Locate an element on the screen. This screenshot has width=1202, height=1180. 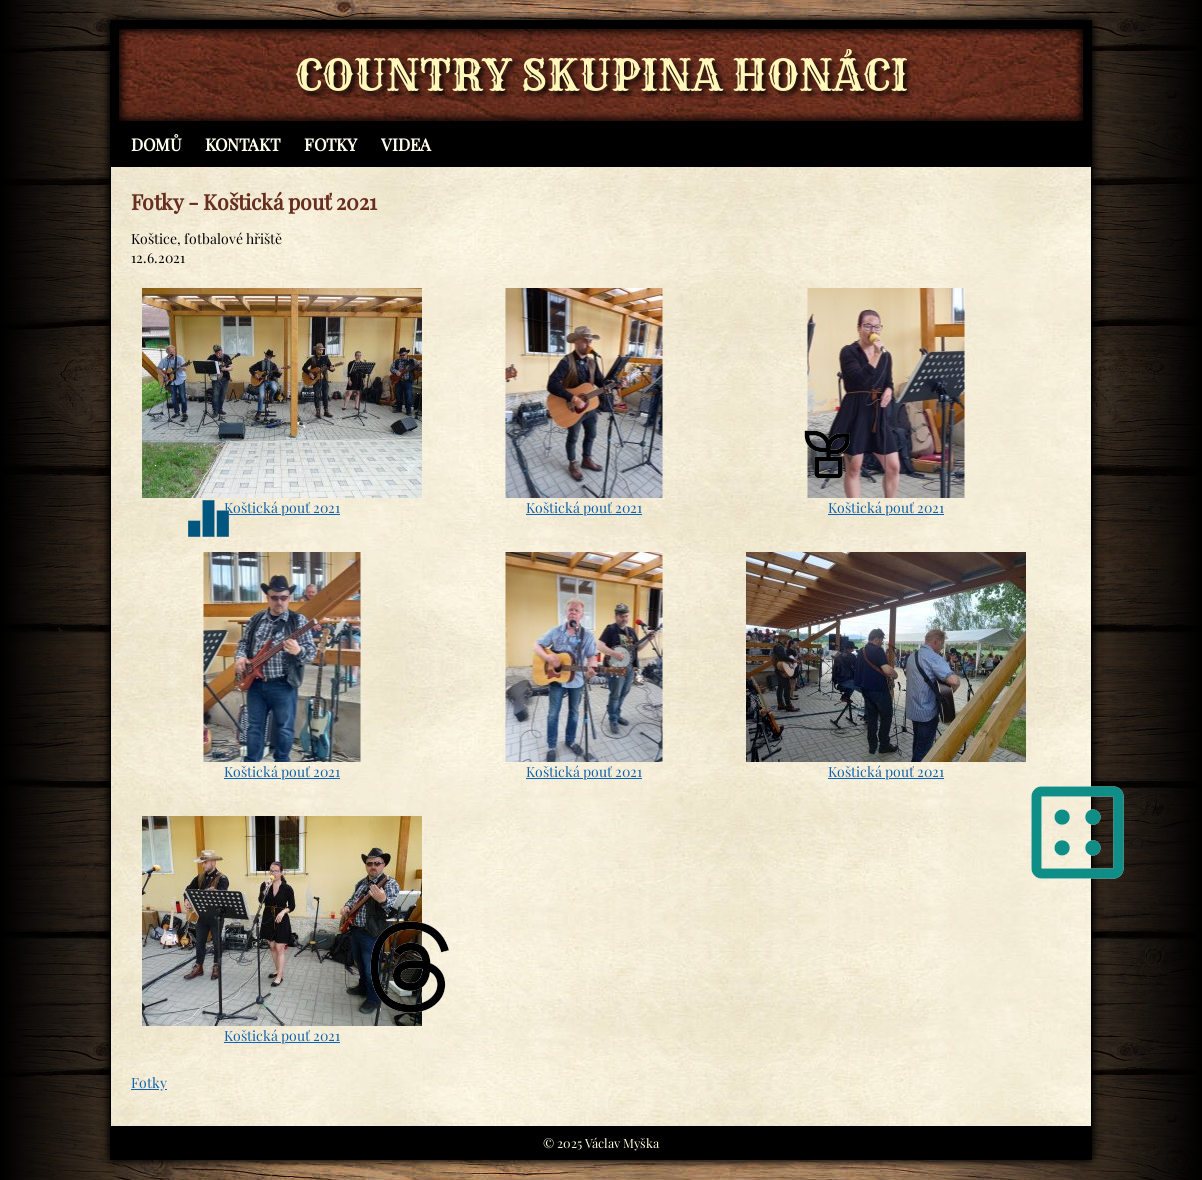
access plant care or gardening features is located at coordinates (828, 454).